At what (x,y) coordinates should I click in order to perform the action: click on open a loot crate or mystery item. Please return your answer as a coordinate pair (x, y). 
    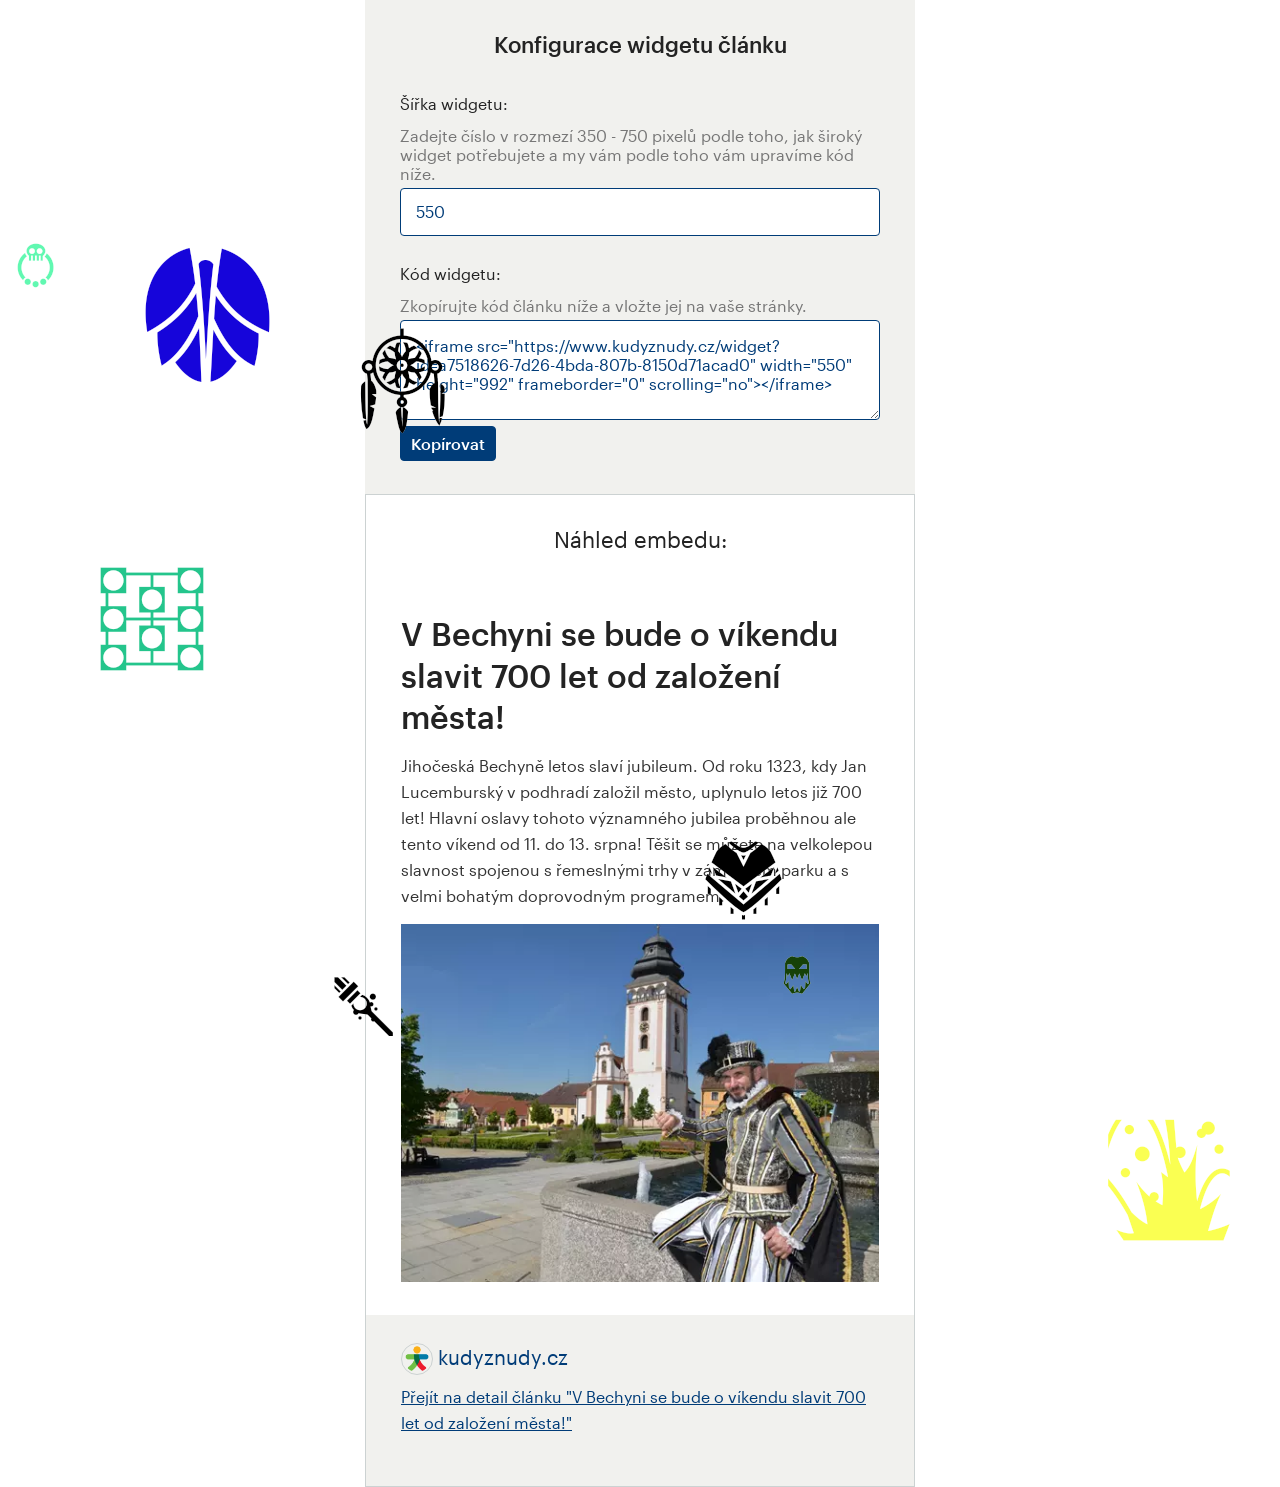
    Looking at the image, I should click on (206, 314).